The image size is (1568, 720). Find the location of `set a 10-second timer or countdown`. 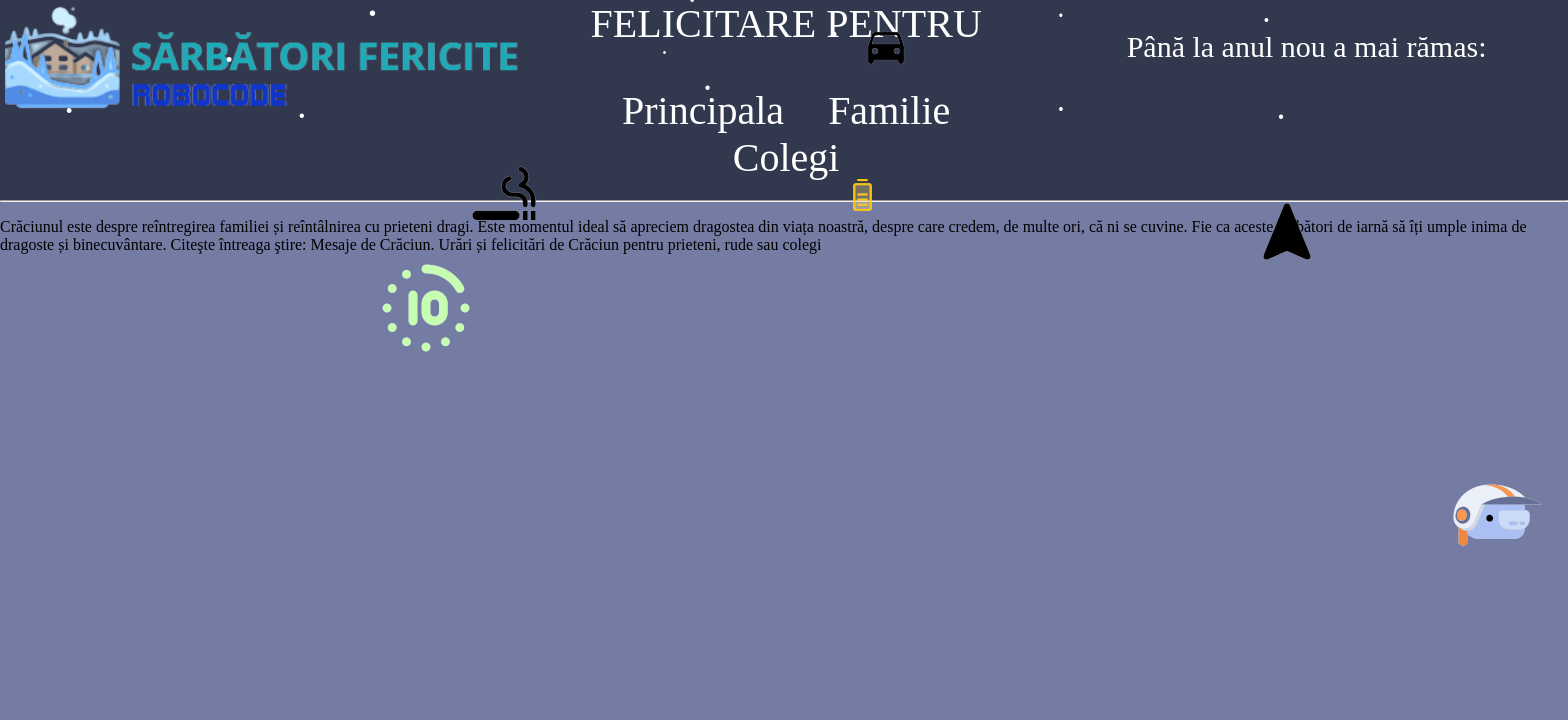

set a 10-second timer or countdown is located at coordinates (426, 308).